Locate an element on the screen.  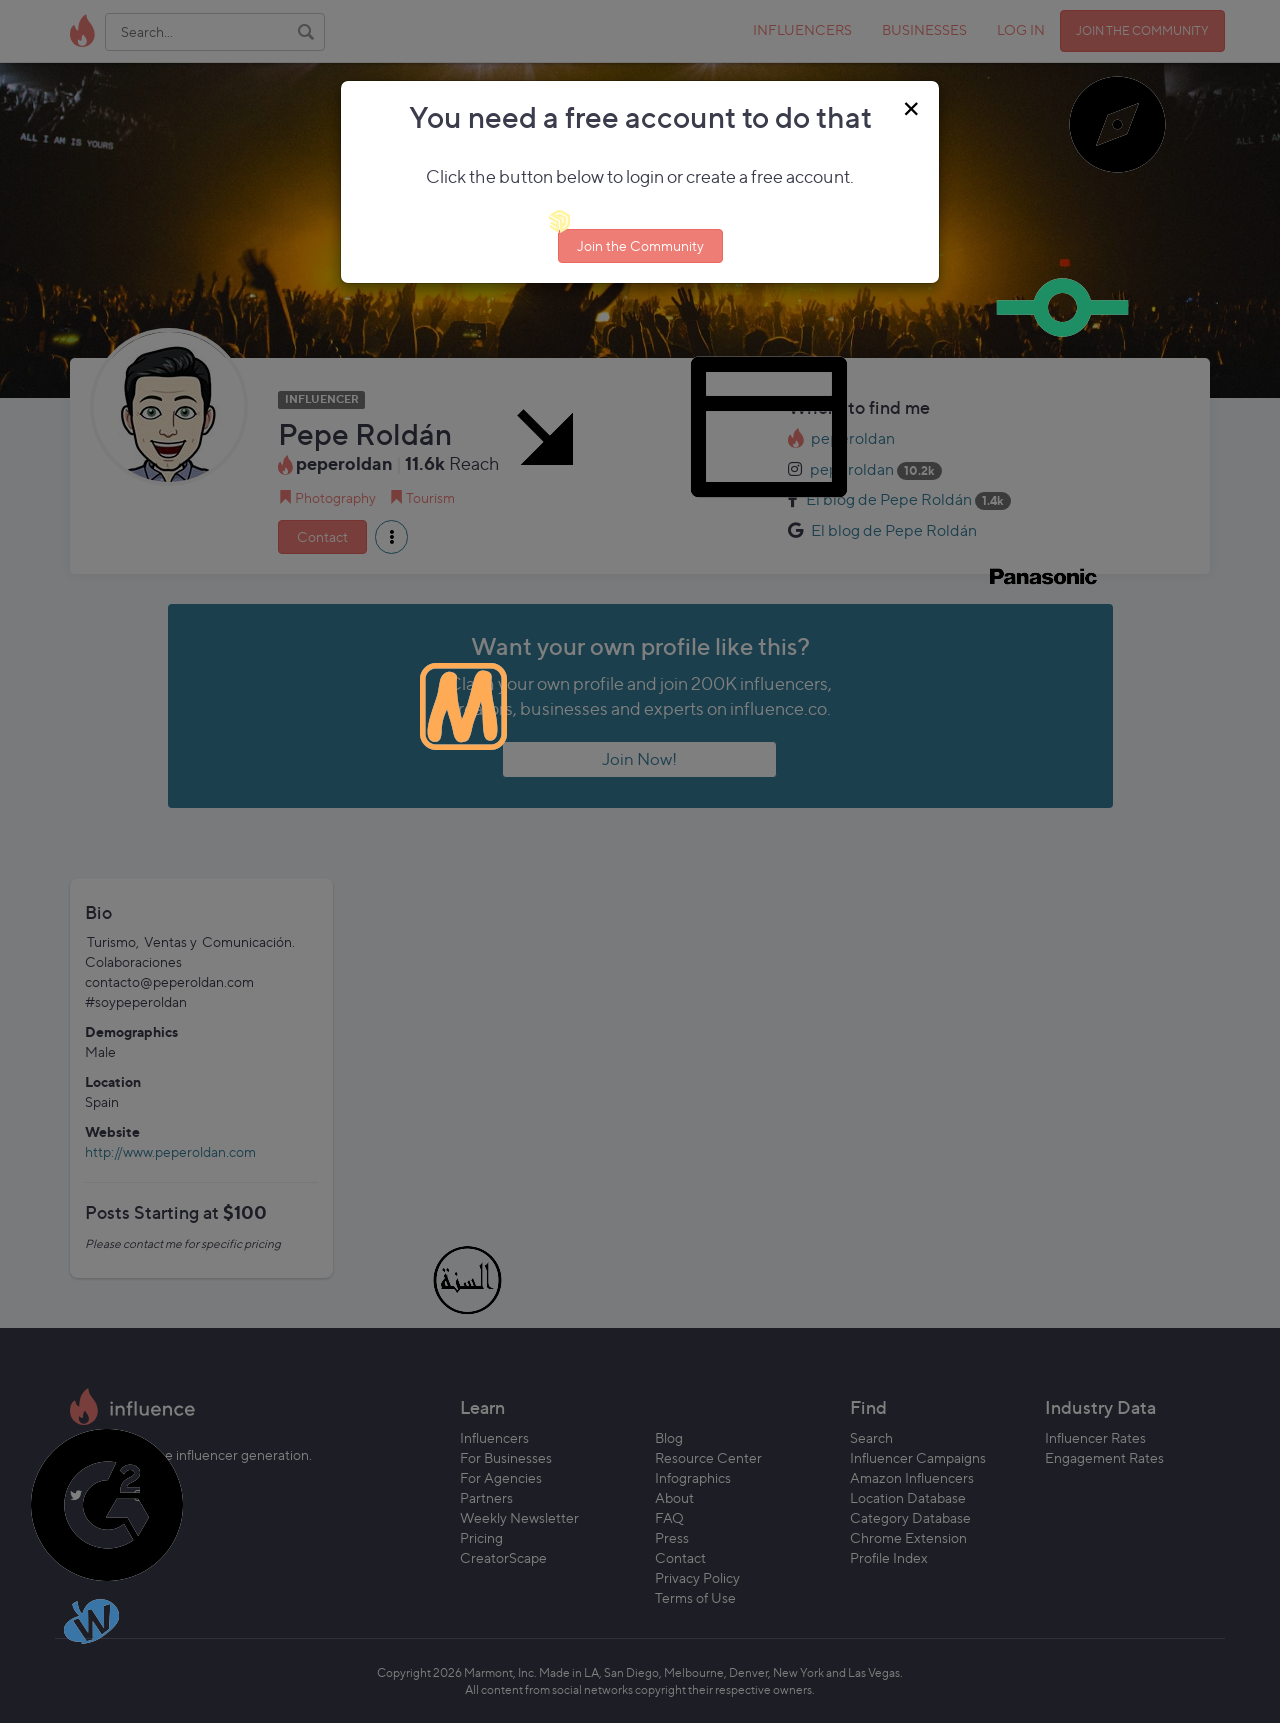
open compass or navigation app is located at coordinates (1117, 124).